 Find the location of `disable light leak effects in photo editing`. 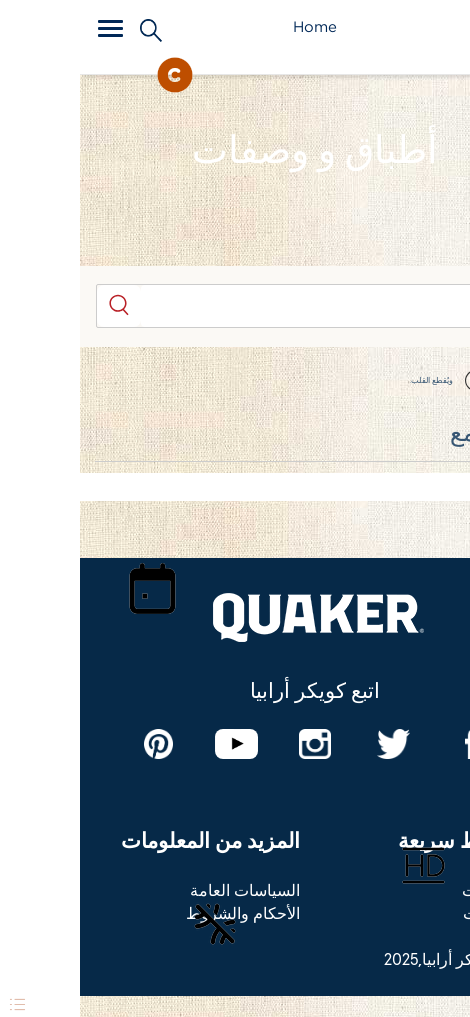

disable light leak effects in photo editing is located at coordinates (215, 924).